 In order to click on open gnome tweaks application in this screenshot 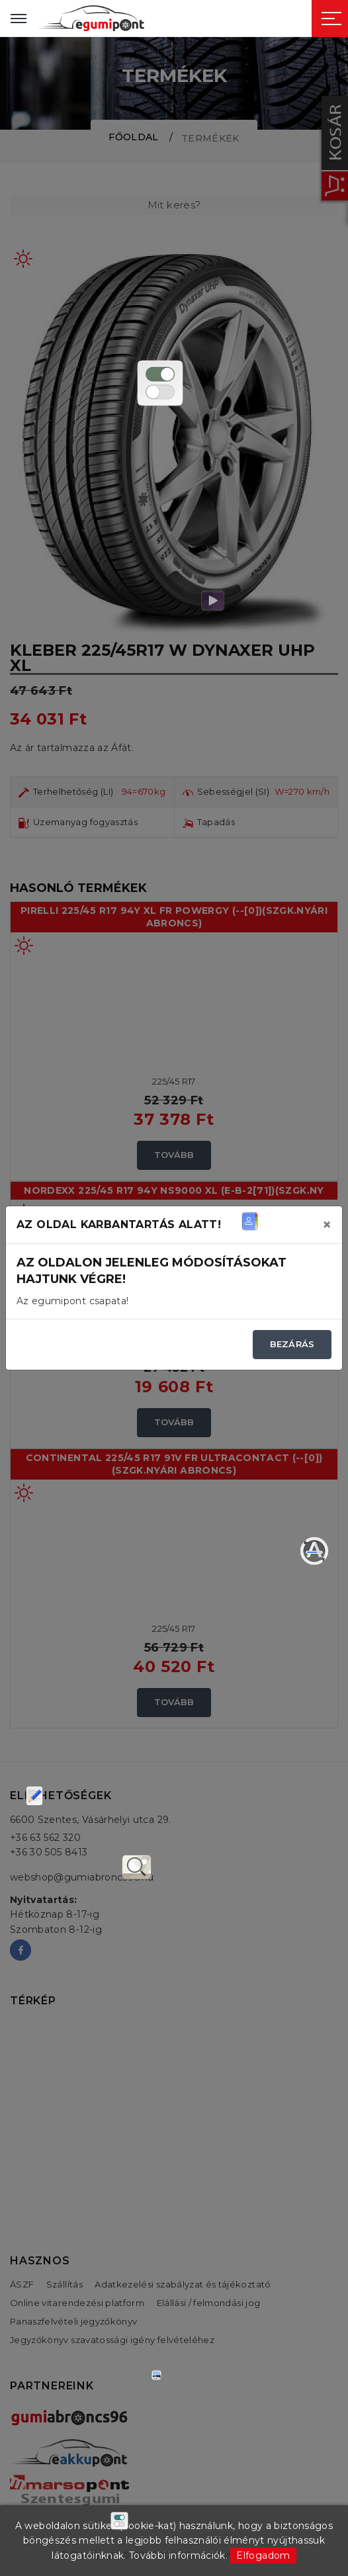, I will do `click(160, 383)`.